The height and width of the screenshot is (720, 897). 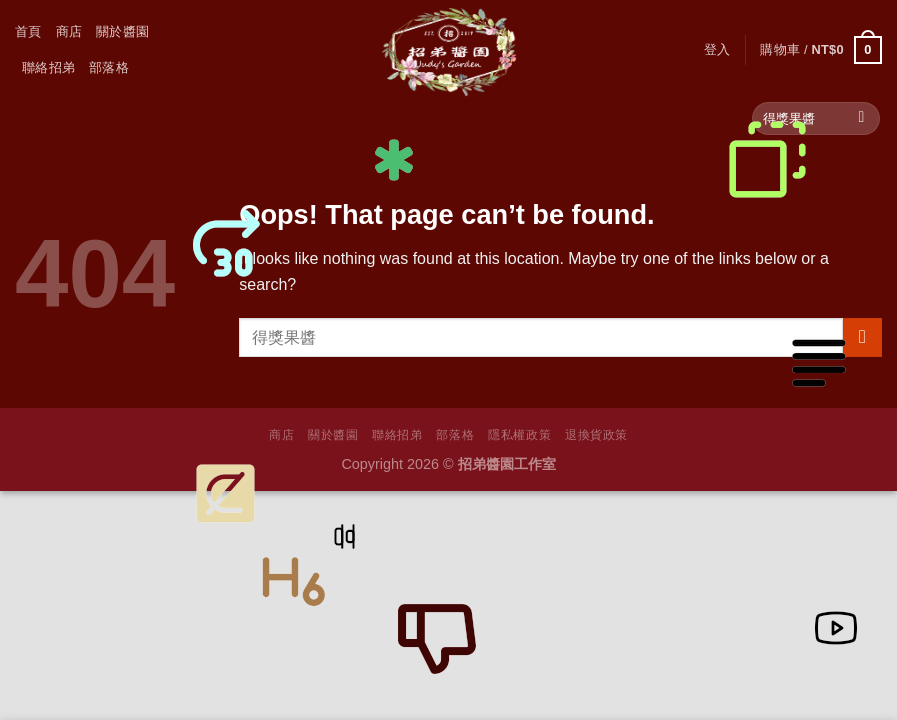 What do you see at coordinates (225, 493) in the screenshot?
I see `indicates a "not subset of" mathematical relationship` at bounding box center [225, 493].